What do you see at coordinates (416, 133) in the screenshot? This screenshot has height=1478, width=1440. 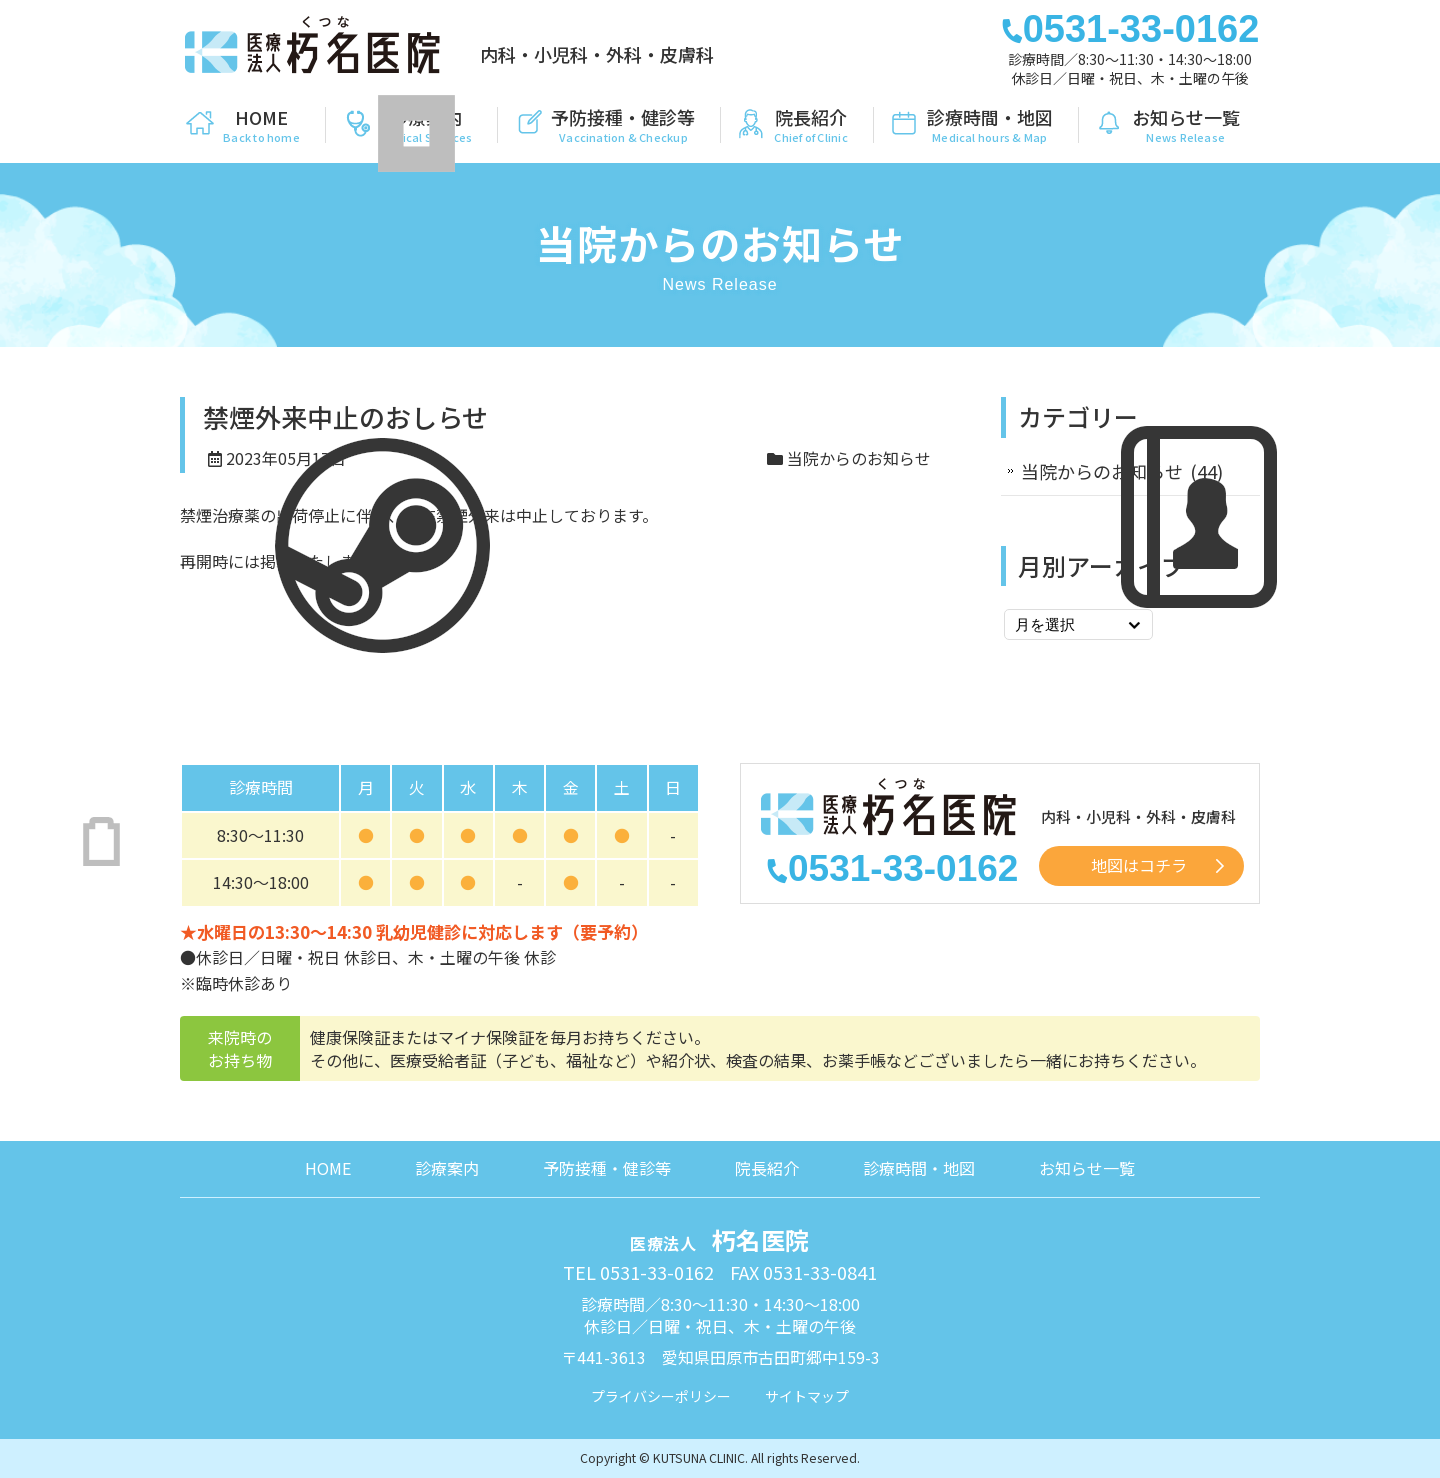 I see `restore window to previous size` at bounding box center [416, 133].